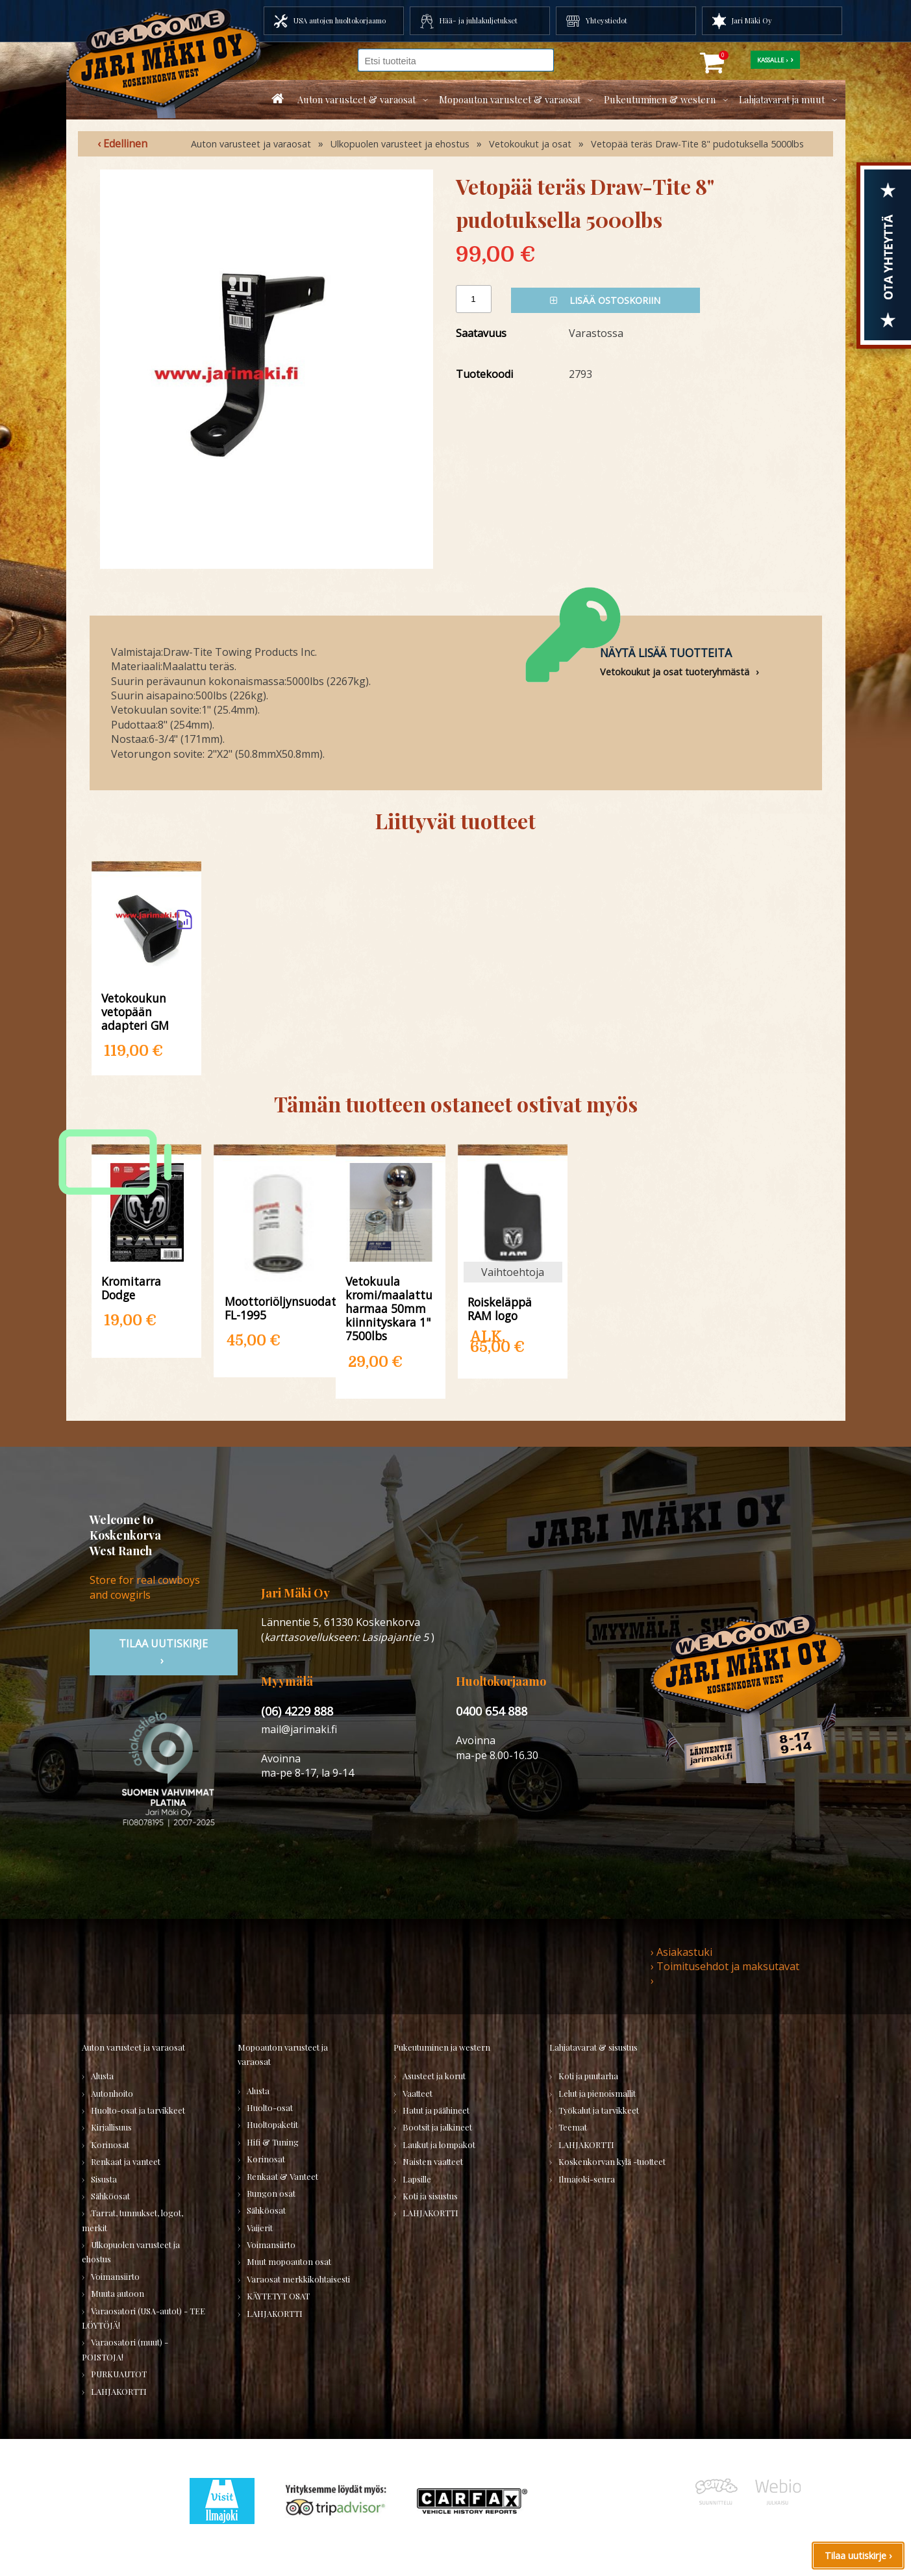  I want to click on access security or authentication settings, so click(573, 634).